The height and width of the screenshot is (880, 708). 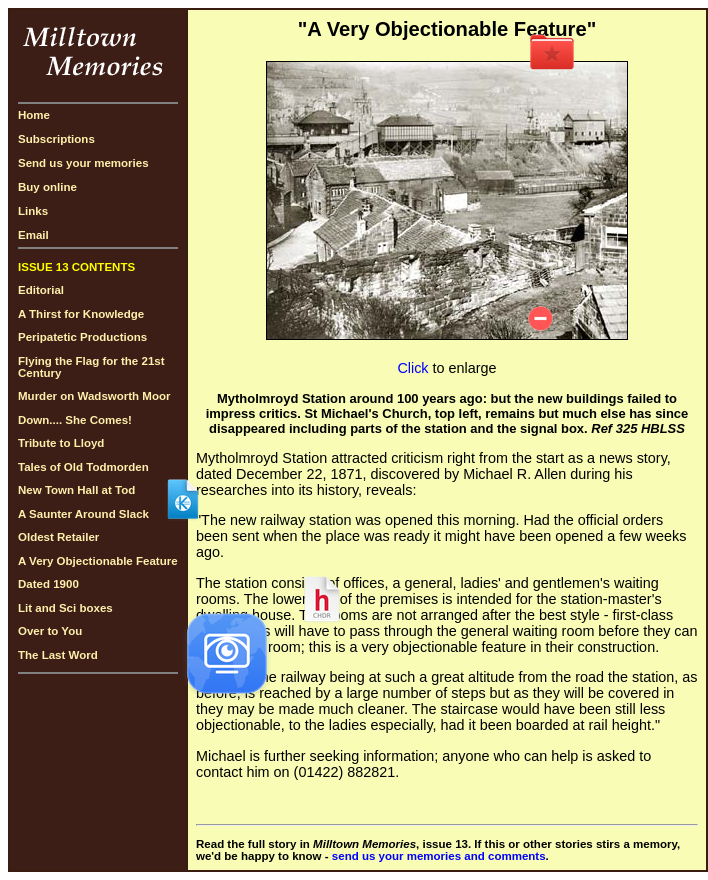 What do you see at coordinates (552, 52) in the screenshot?
I see `access your bookmarked or favorited files` at bounding box center [552, 52].